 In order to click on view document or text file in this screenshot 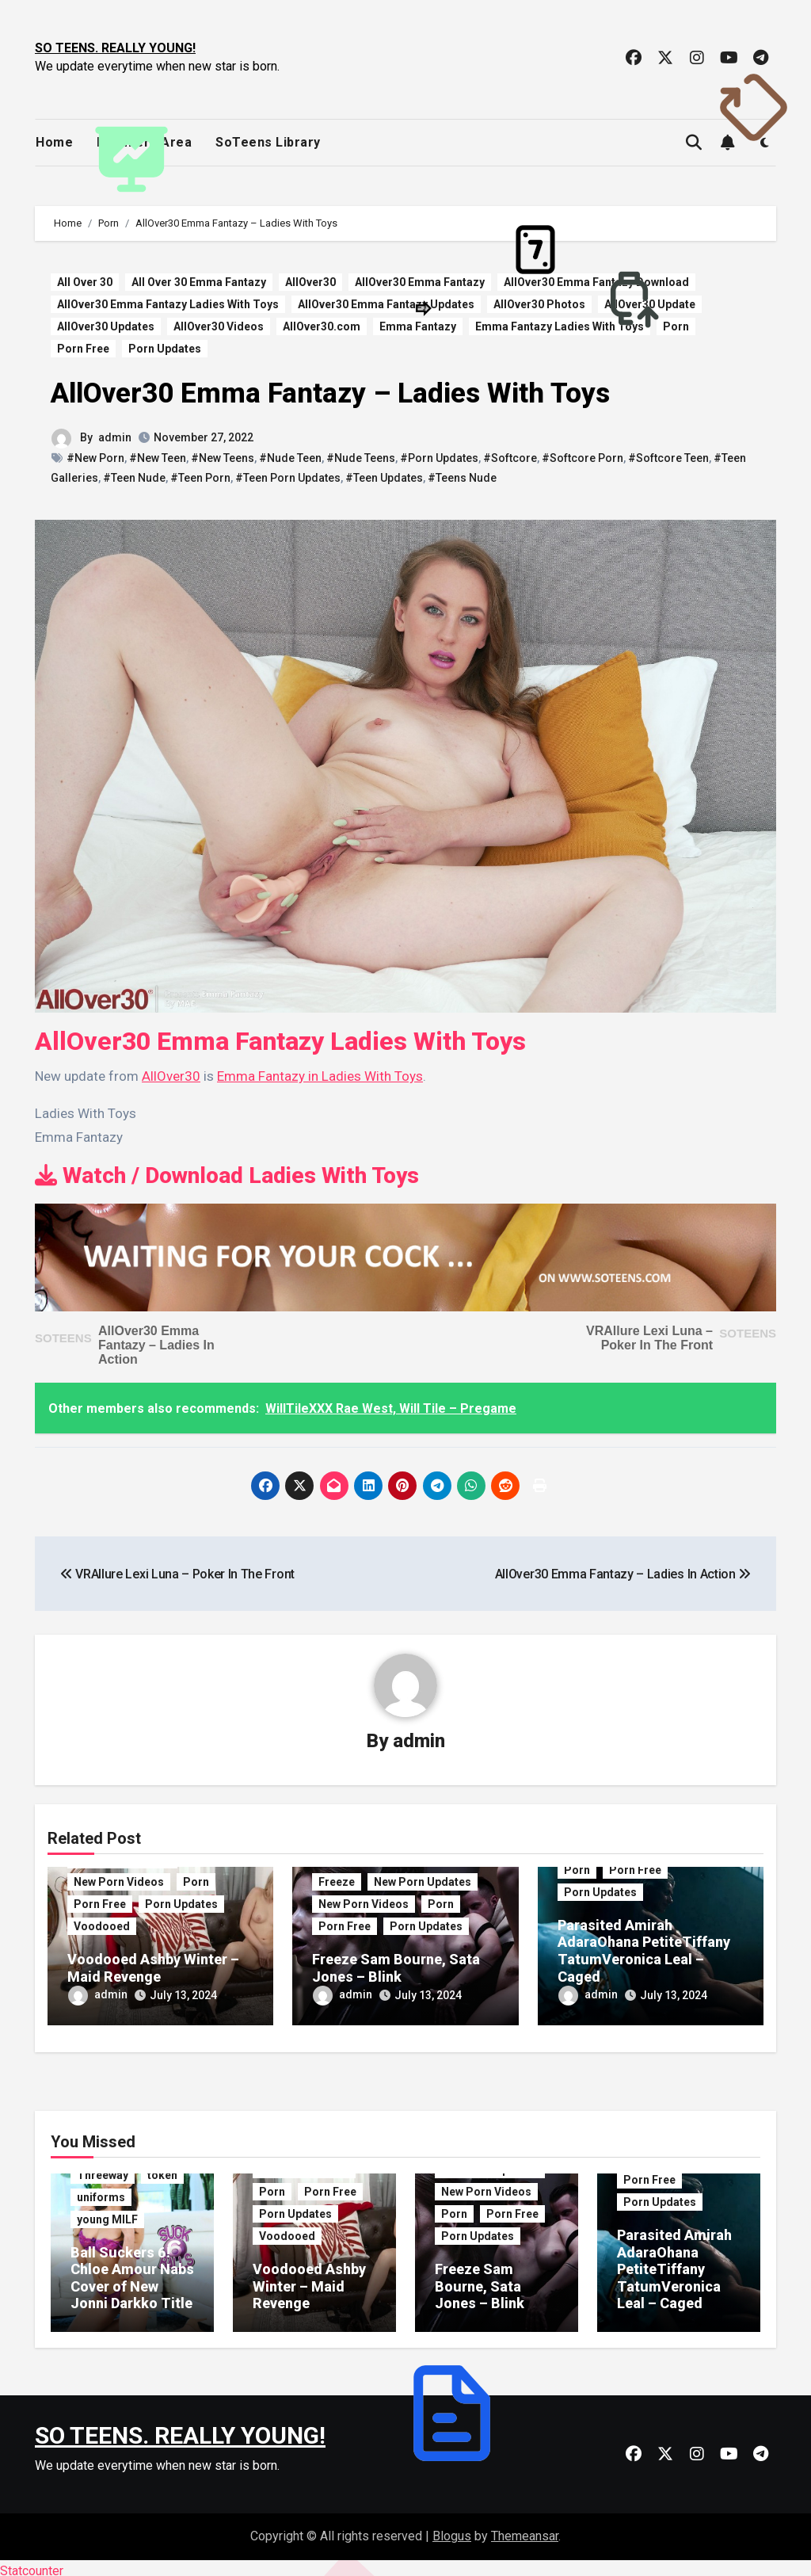, I will do `click(451, 2413)`.